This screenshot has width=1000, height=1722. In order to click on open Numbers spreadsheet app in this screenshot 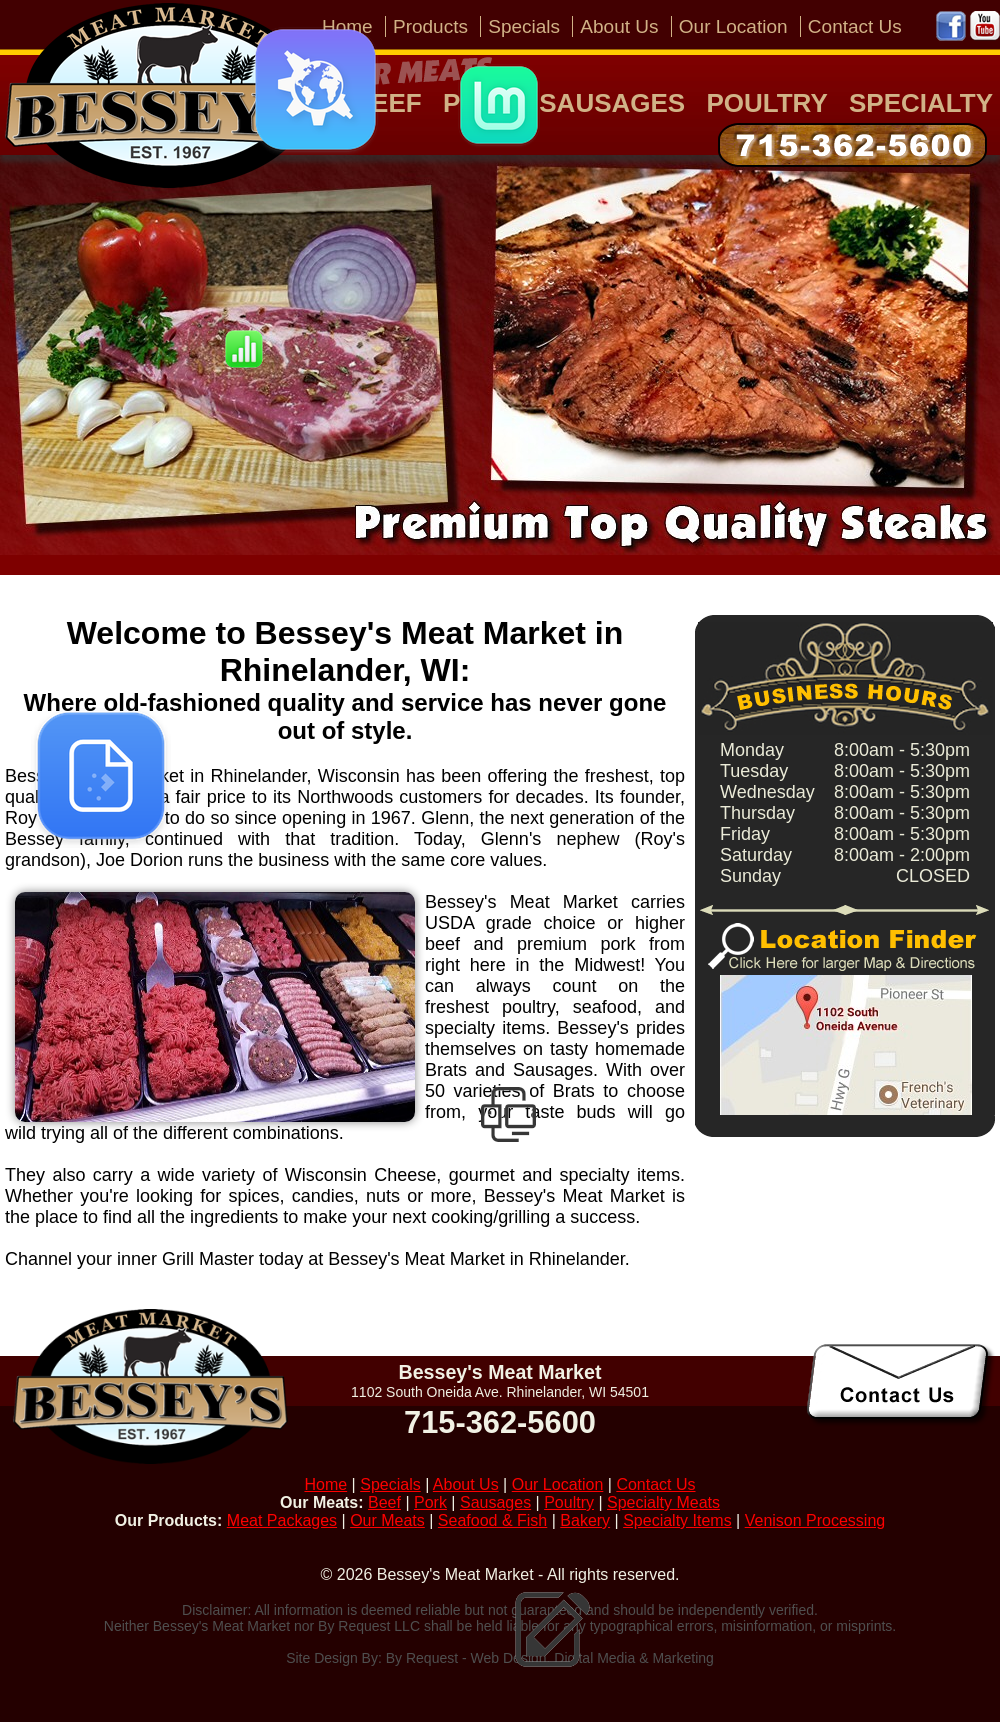, I will do `click(244, 349)`.